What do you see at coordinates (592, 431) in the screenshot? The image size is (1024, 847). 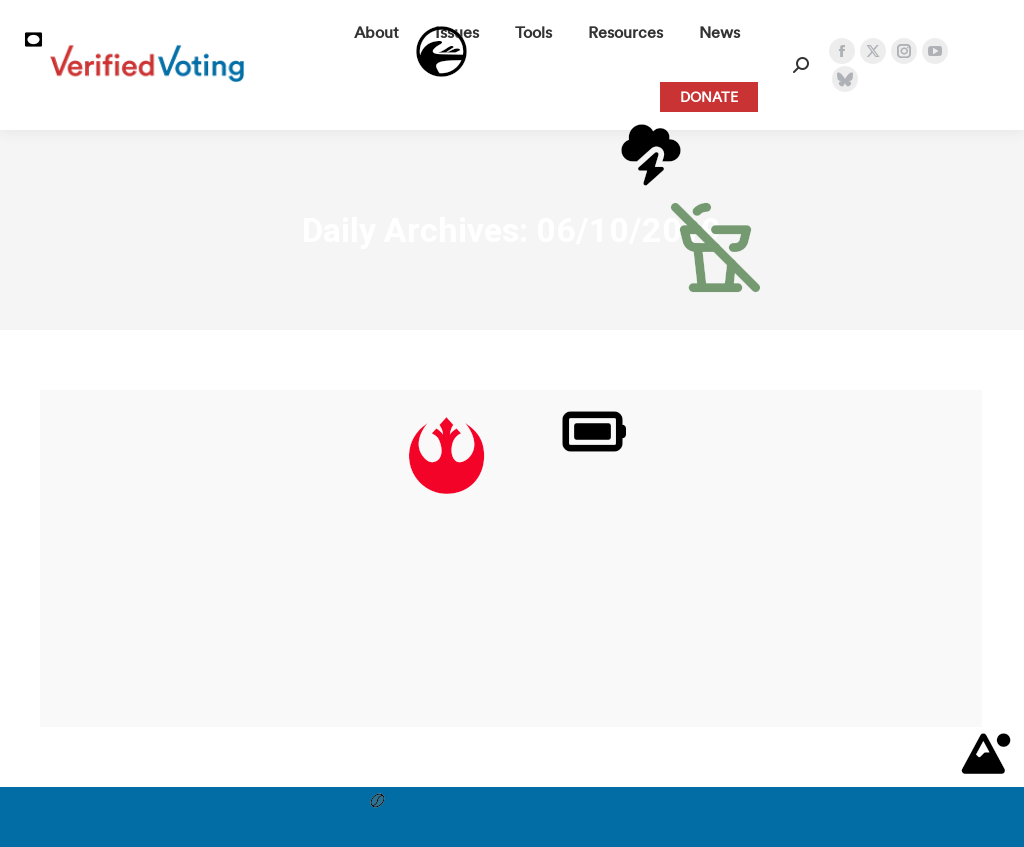 I see `indicates full battery charge` at bounding box center [592, 431].